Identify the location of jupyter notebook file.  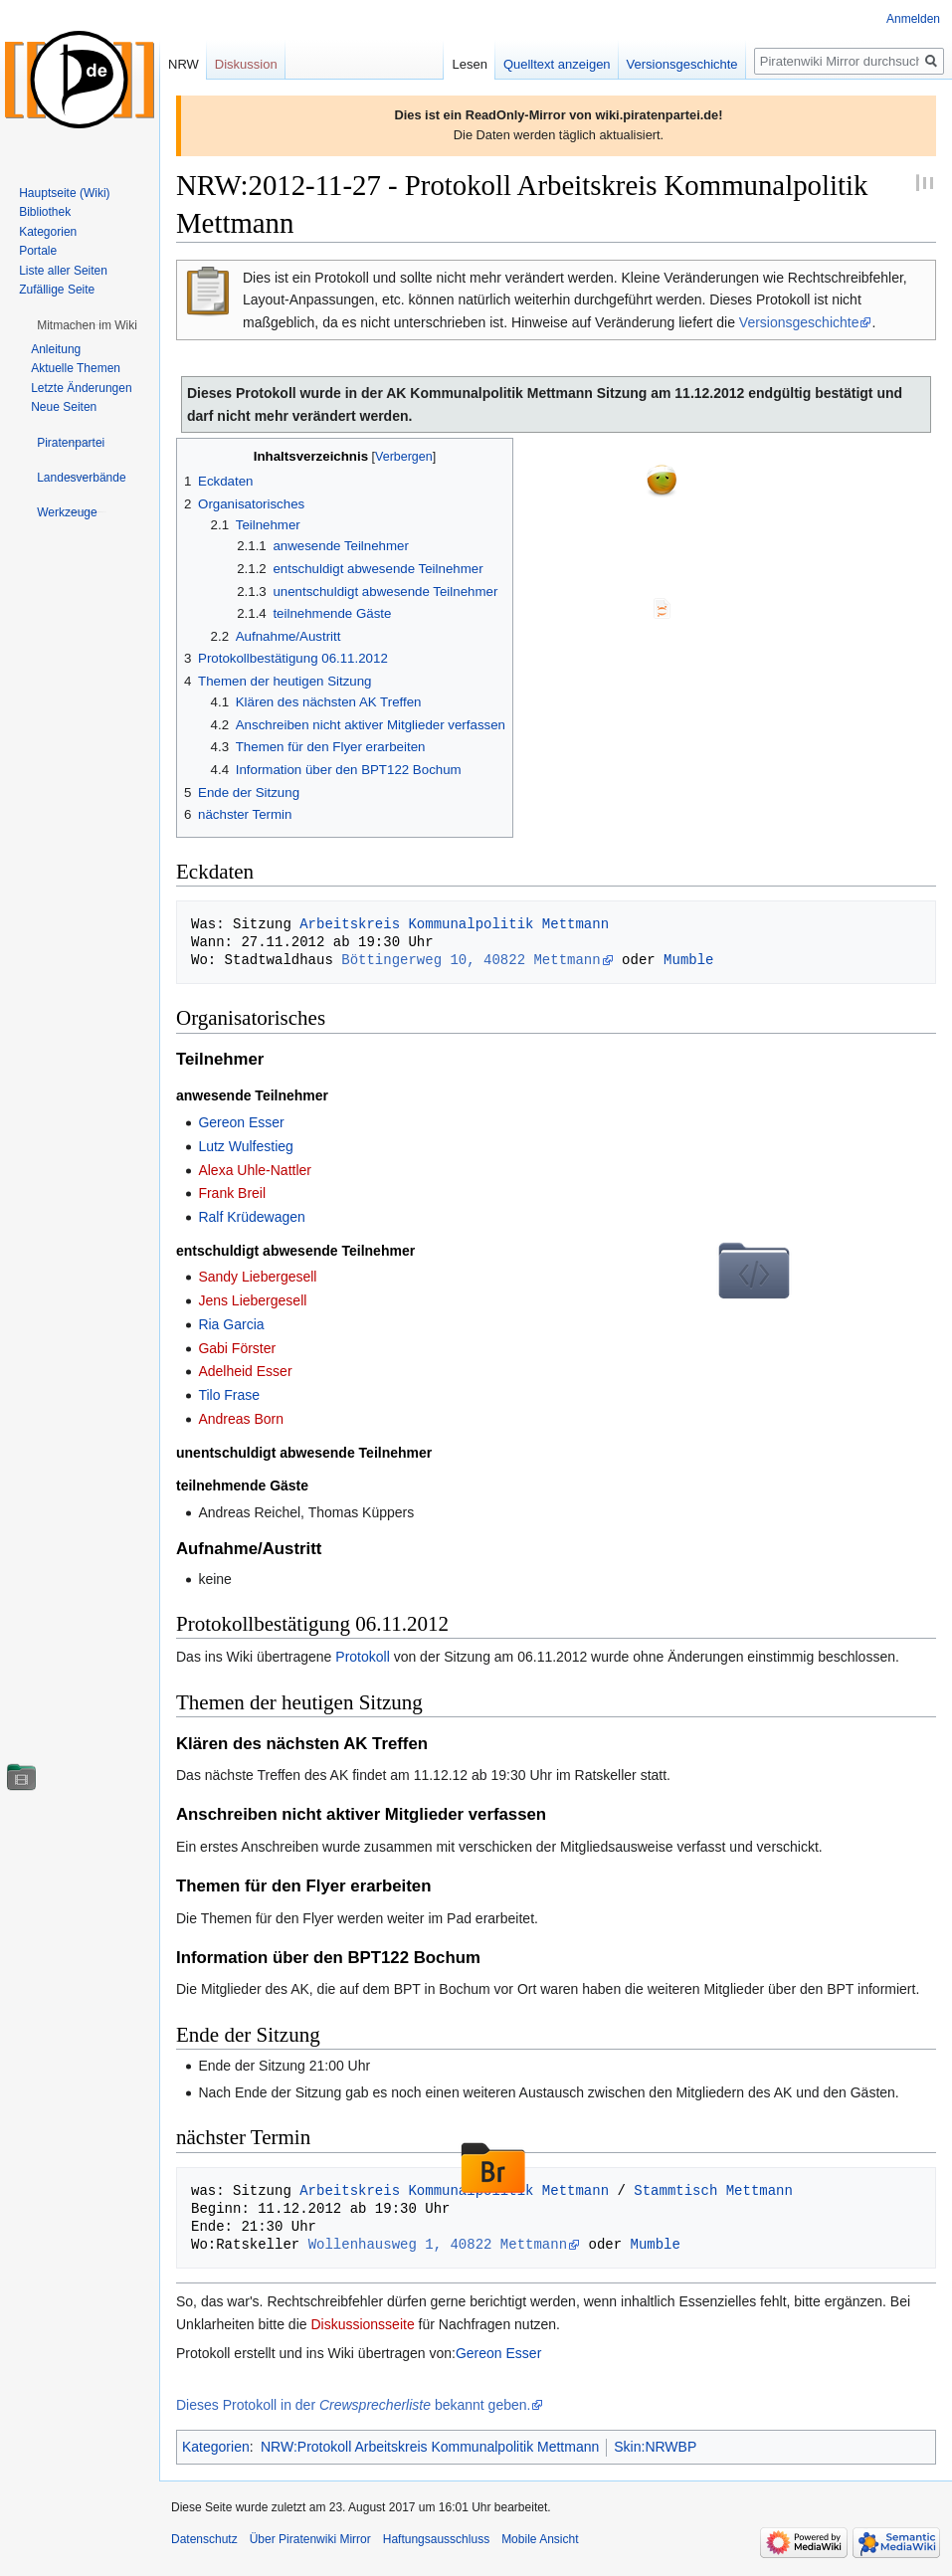
(662, 608).